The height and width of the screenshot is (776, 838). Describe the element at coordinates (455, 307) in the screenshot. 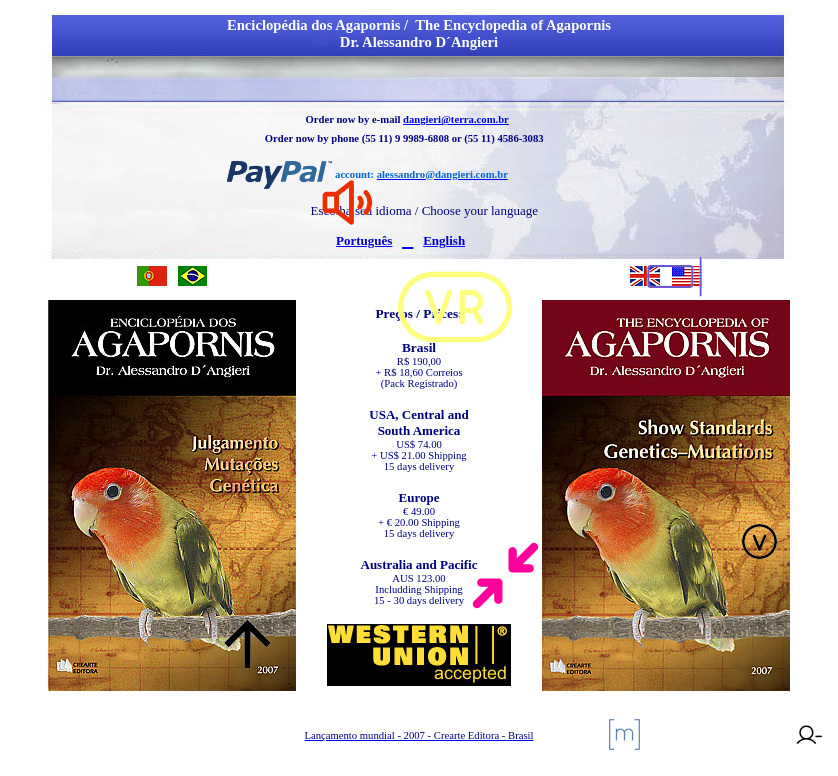

I see `access virtual reality mode or settings` at that location.